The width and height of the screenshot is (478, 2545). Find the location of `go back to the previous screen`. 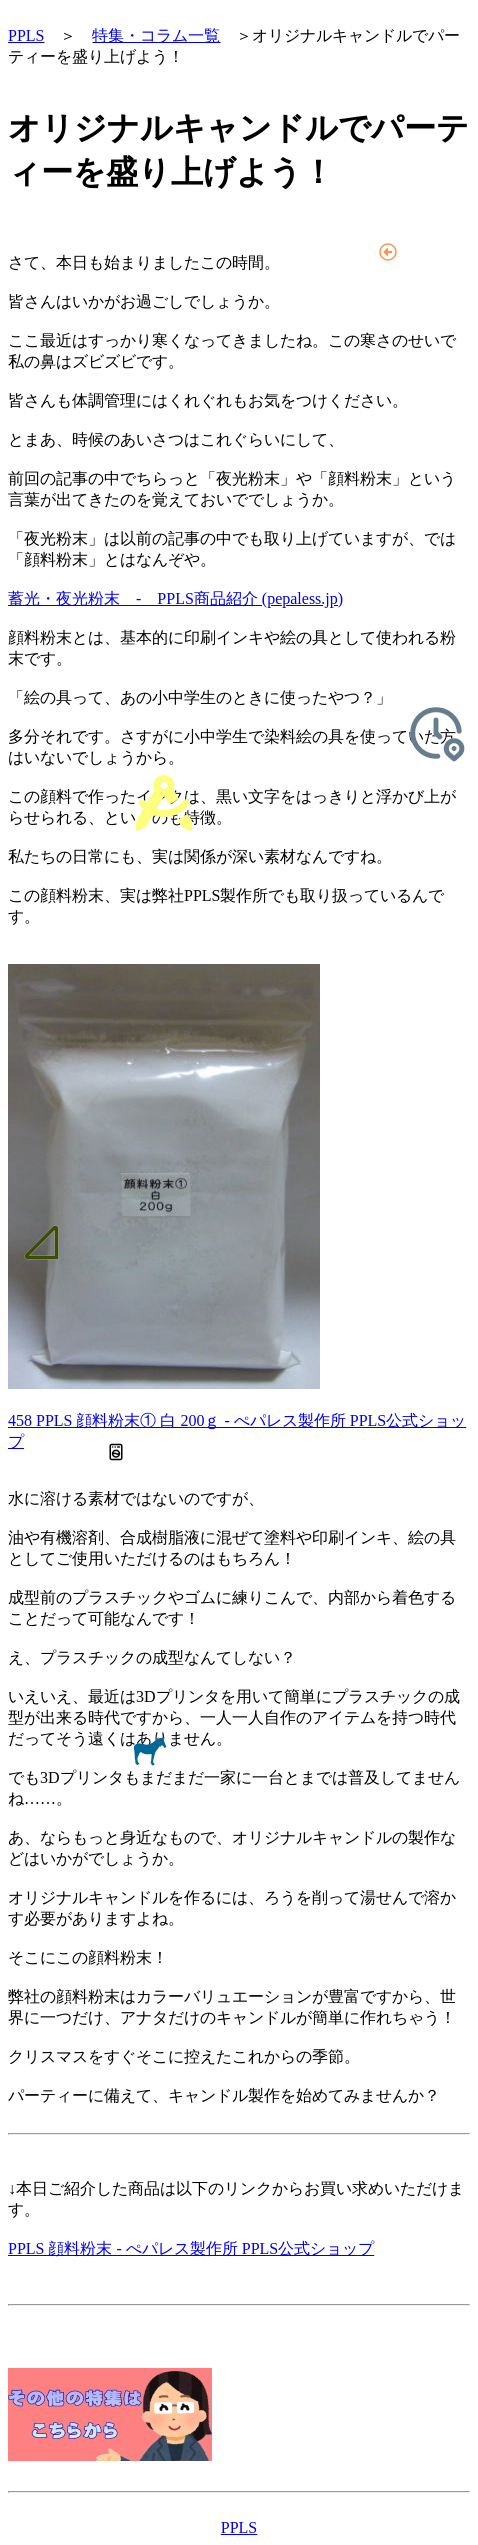

go back to the previous screen is located at coordinates (388, 252).